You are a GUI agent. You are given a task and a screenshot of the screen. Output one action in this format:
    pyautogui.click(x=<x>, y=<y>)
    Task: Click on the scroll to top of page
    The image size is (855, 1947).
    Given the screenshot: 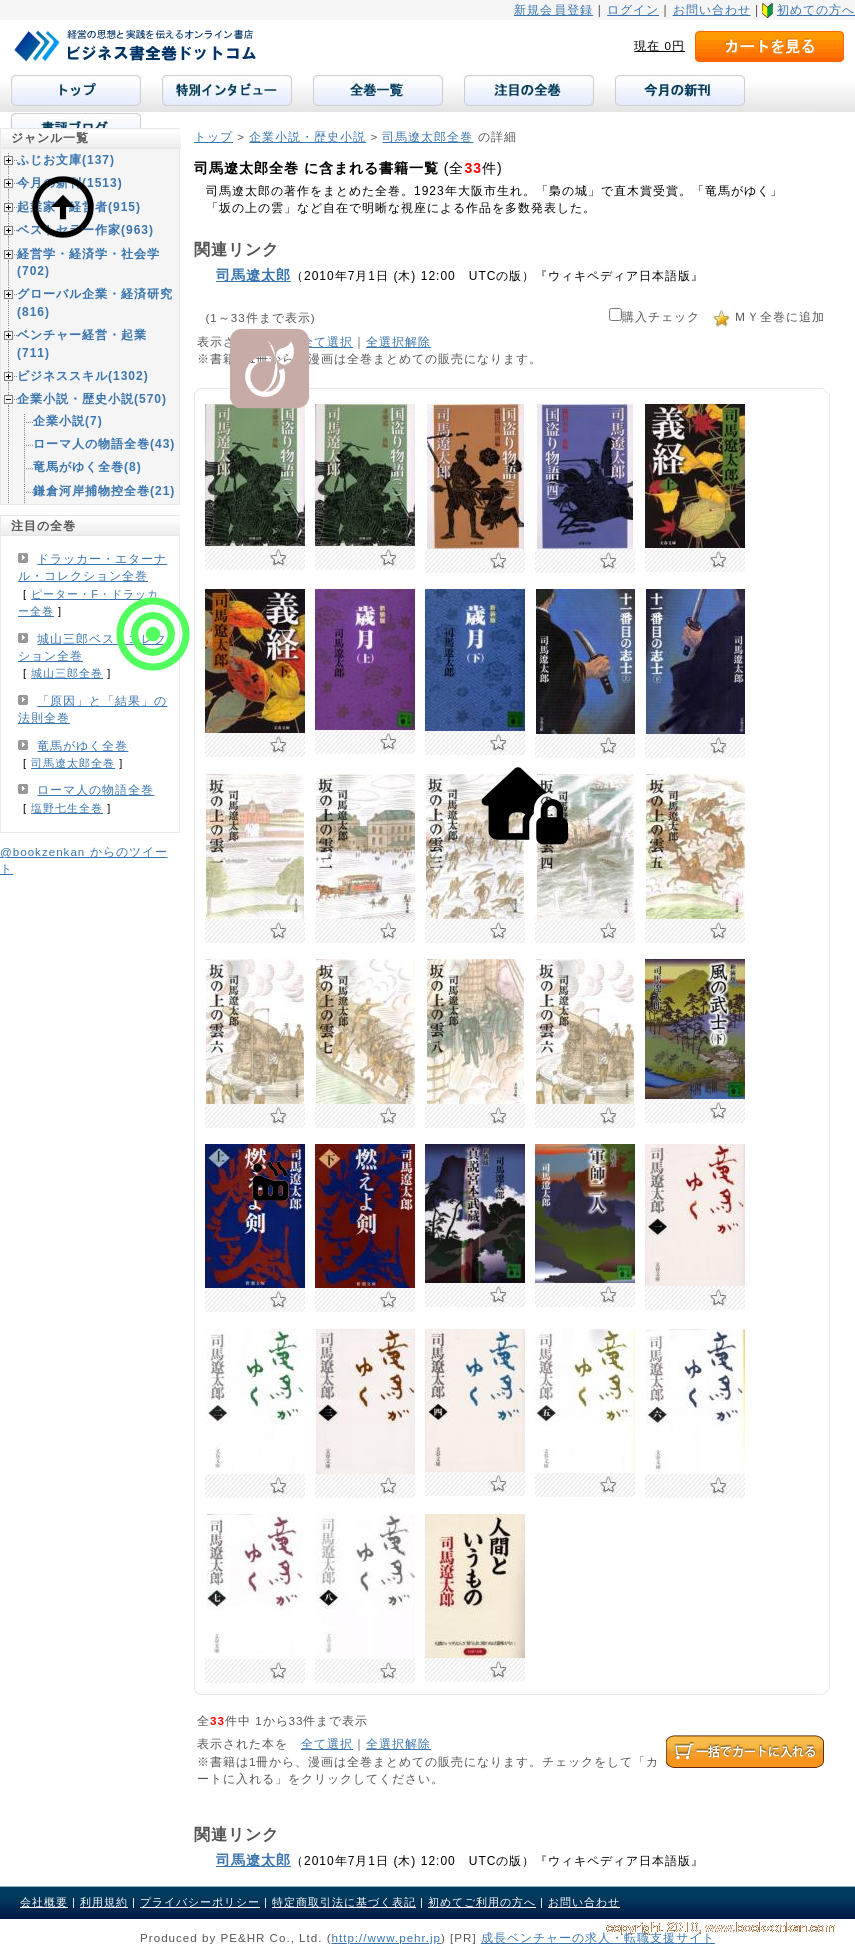 What is the action you would take?
    pyautogui.click(x=63, y=207)
    